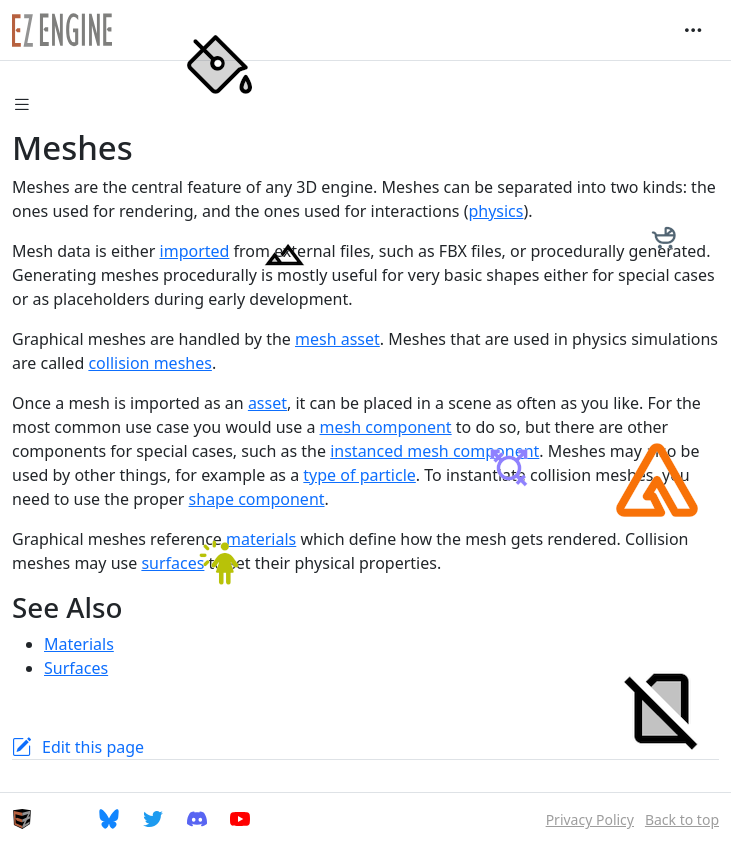  What do you see at coordinates (218, 66) in the screenshot?
I see `fill an area with color` at bounding box center [218, 66].